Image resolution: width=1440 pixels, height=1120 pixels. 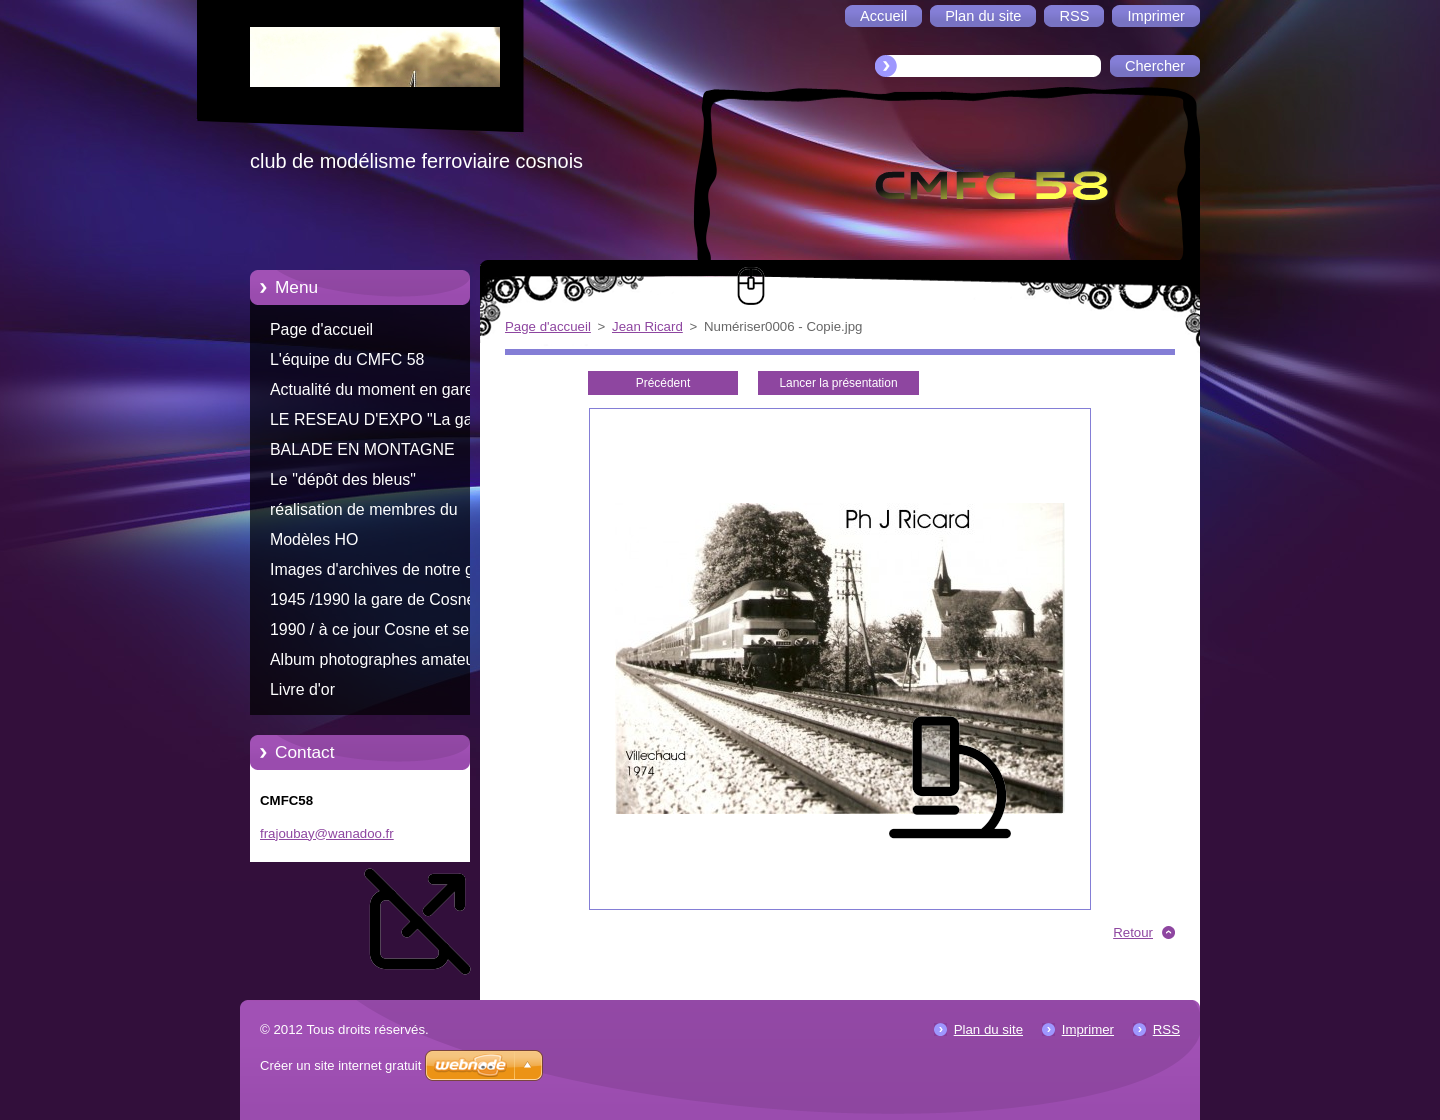 What do you see at coordinates (417, 921) in the screenshot?
I see `external link disabled or unavailable` at bounding box center [417, 921].